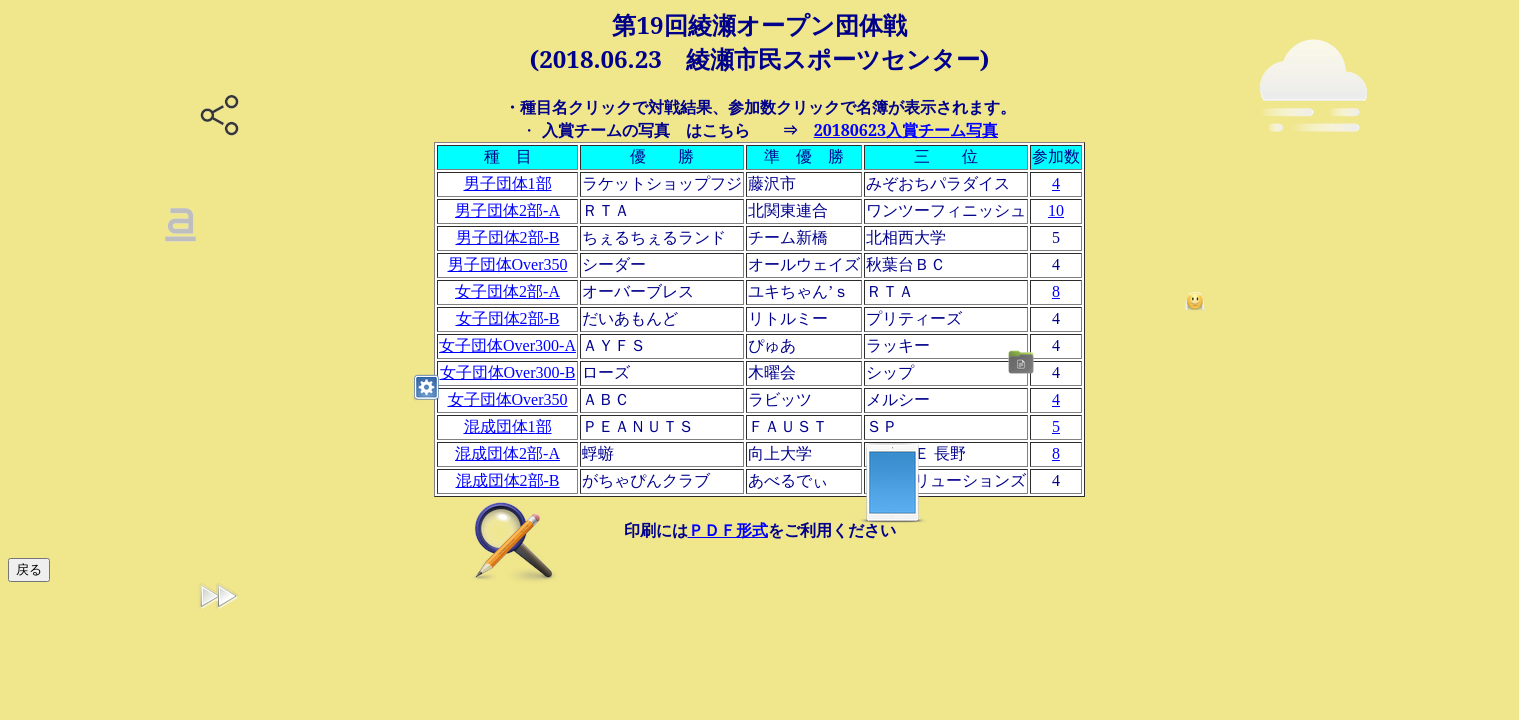 The image size is (1519, 720). What do you see at coordinates (1313, 85) in the screenshot?
I see `indicates foggy weather conditions` at bounding box center [1313, 85].